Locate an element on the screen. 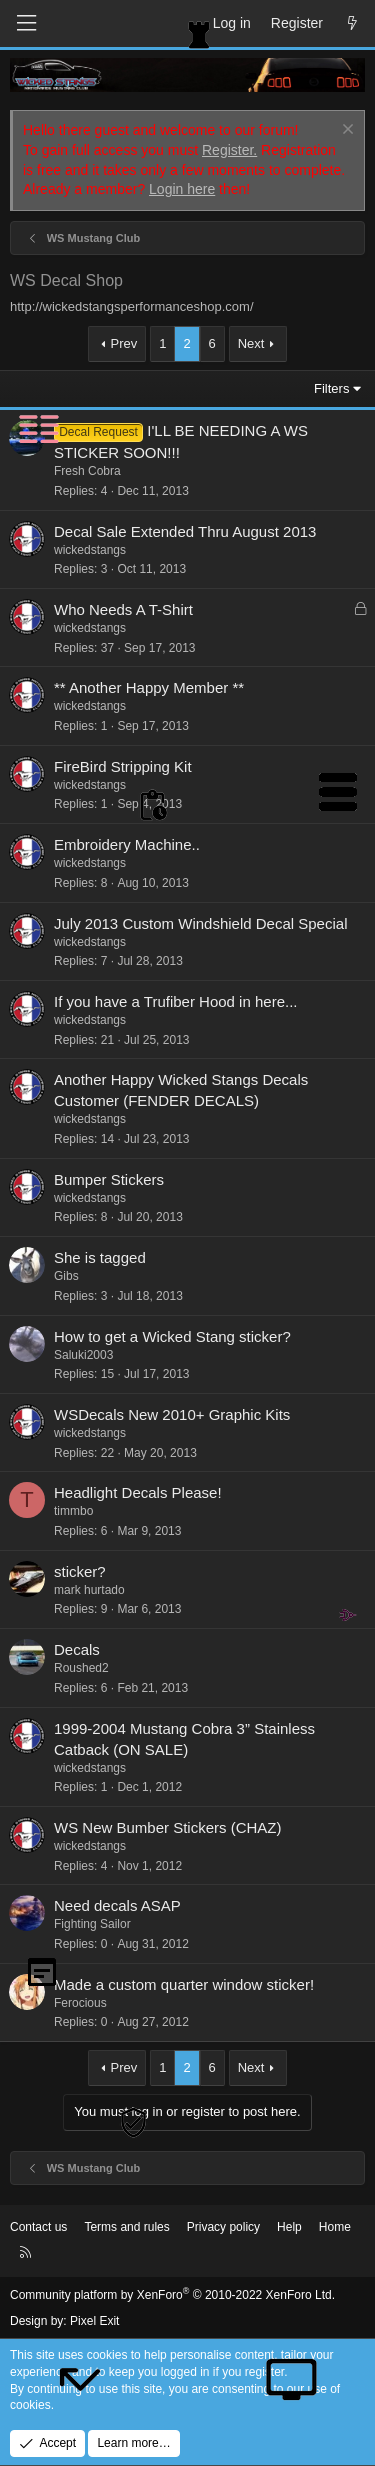 The width and height of the screenshot is (375, 2466). view data in row format is located at coordinates (338, 792).